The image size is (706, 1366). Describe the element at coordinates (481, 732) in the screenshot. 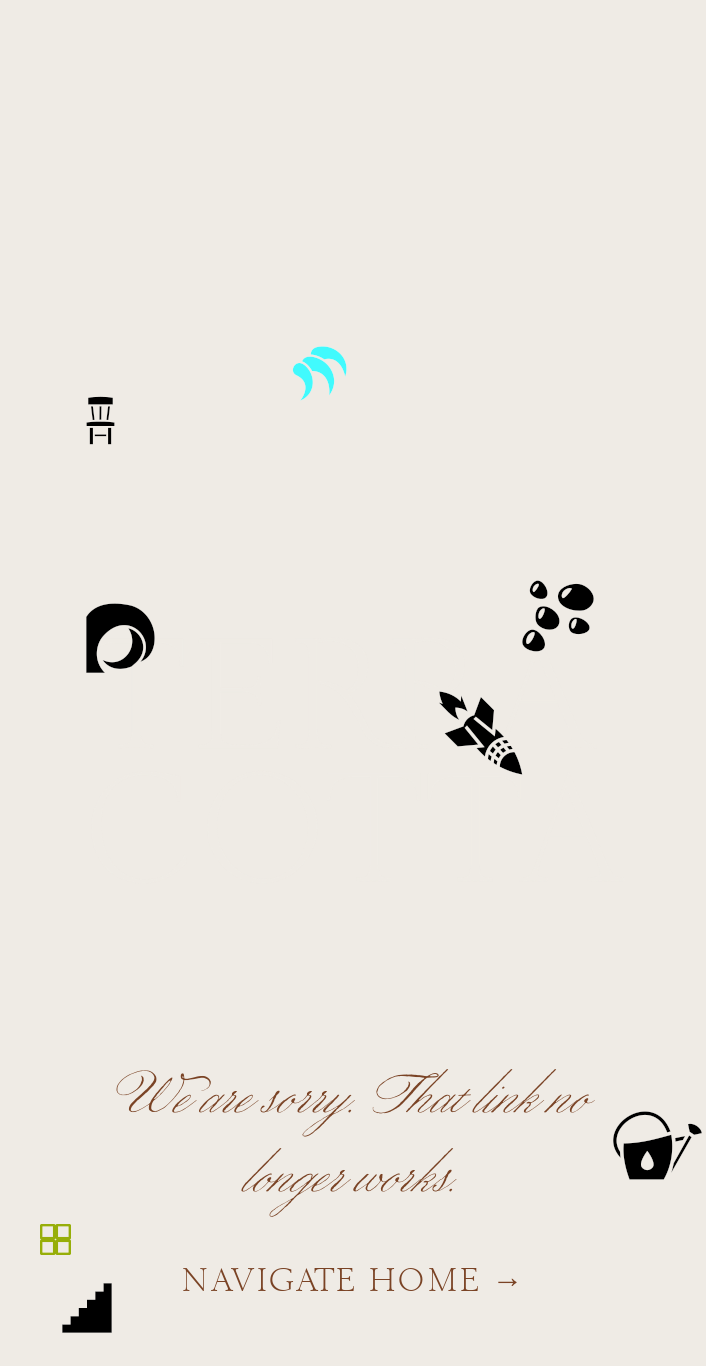

I see `launch or deploy an application` at that location.